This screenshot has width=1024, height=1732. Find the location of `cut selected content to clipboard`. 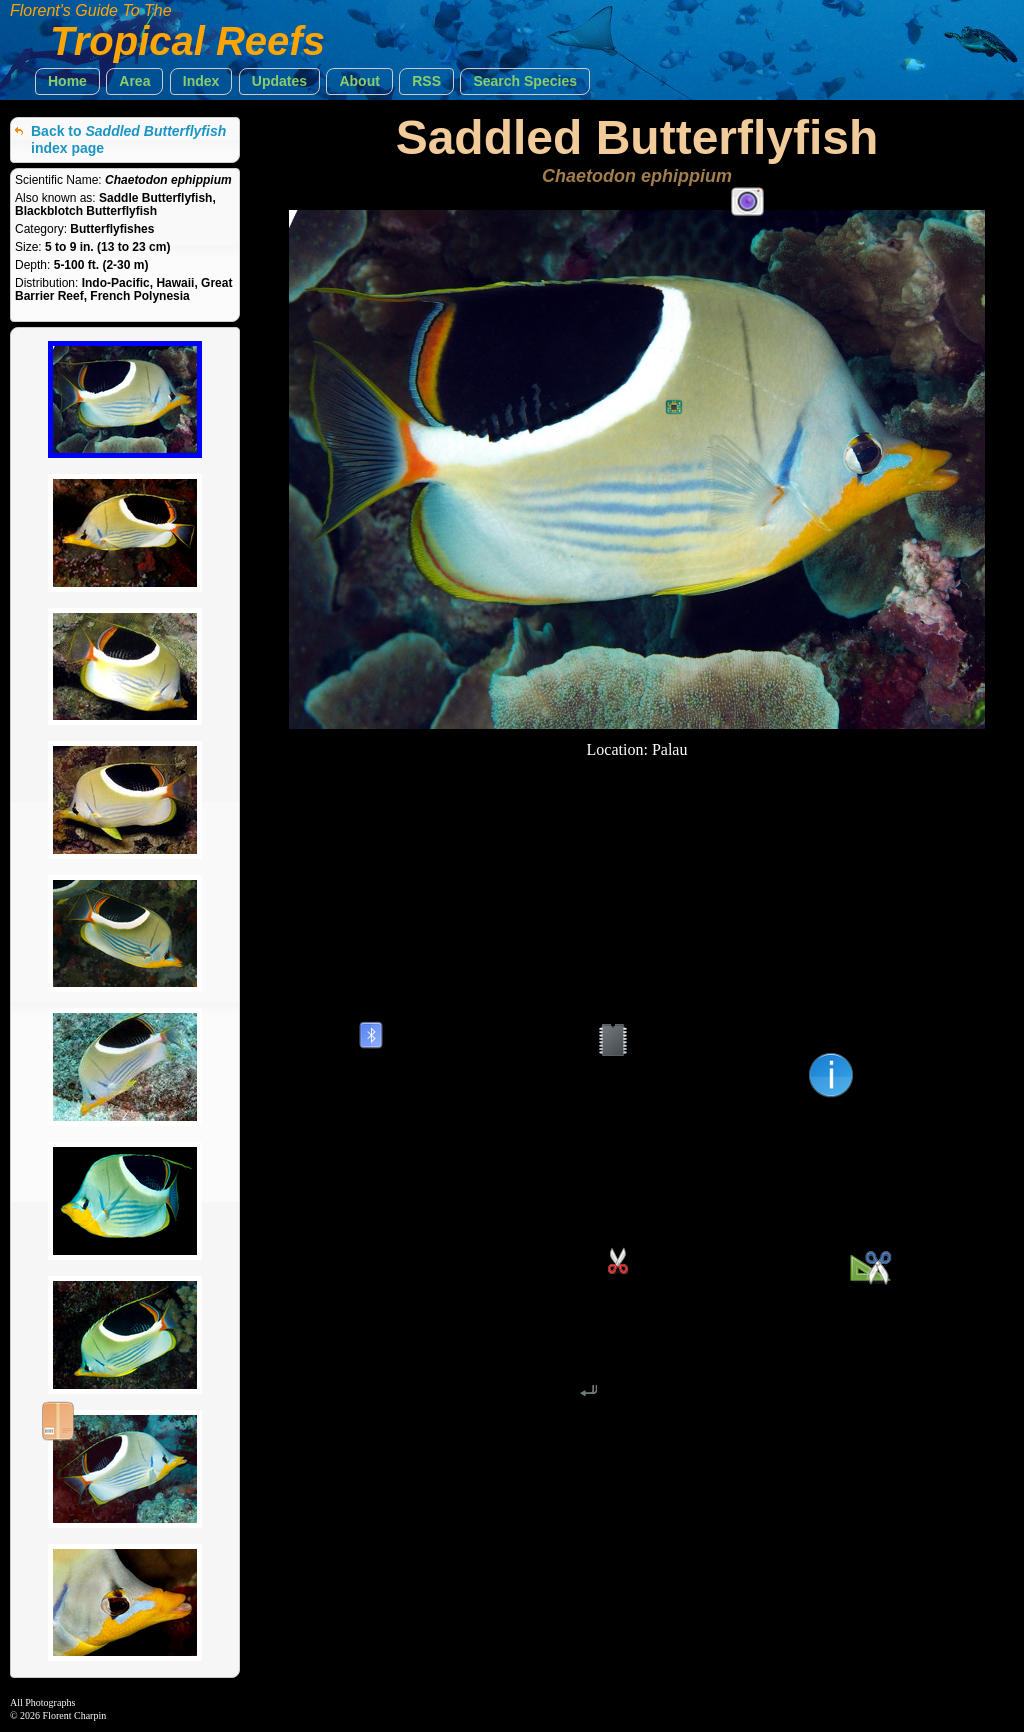

cut selected content to clipboard is located at coordinates (617, 1260).